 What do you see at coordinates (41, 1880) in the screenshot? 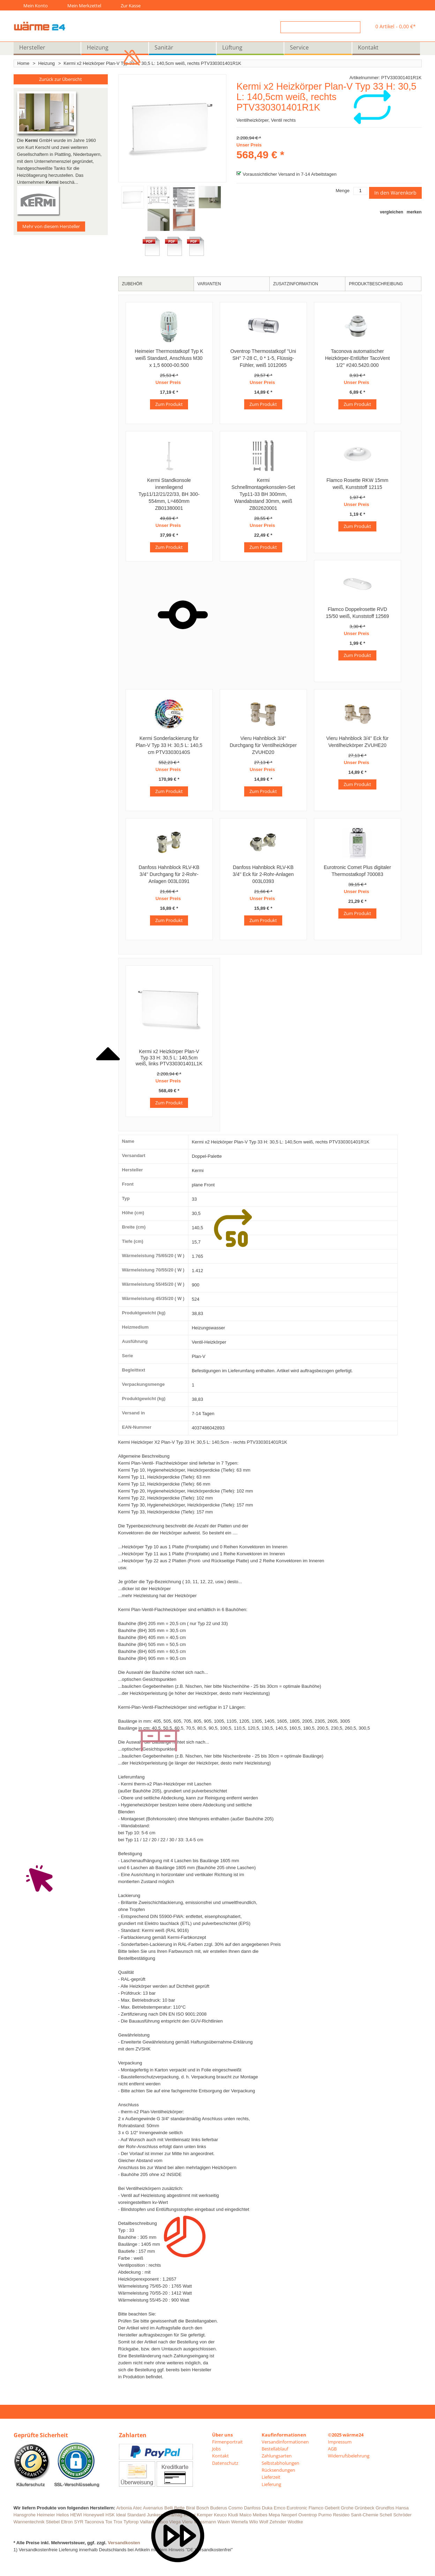
I see `click or tap to interact` at bounding box center [41, 1880].